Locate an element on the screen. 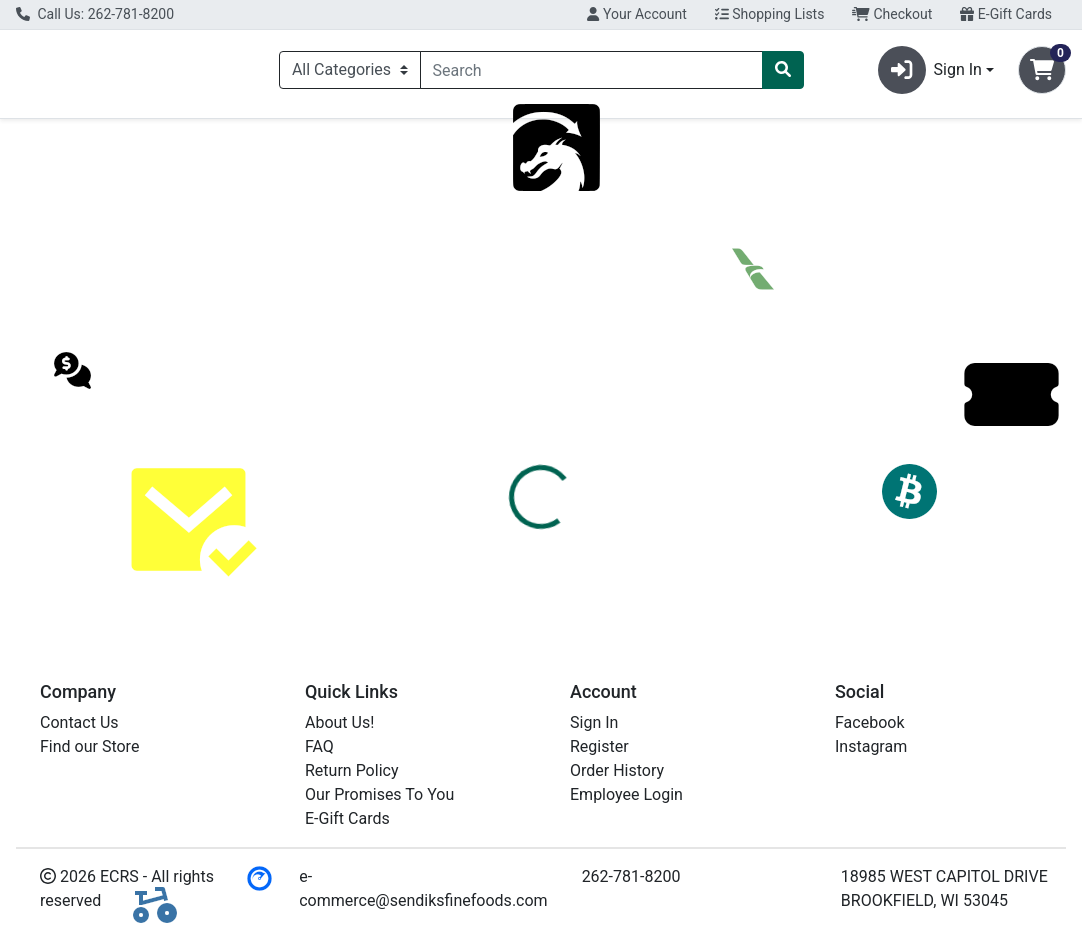 This screenshot has width=1082, height=929. cloudscale.ch cloud hosting service logo is located at coordinates (259, 878).